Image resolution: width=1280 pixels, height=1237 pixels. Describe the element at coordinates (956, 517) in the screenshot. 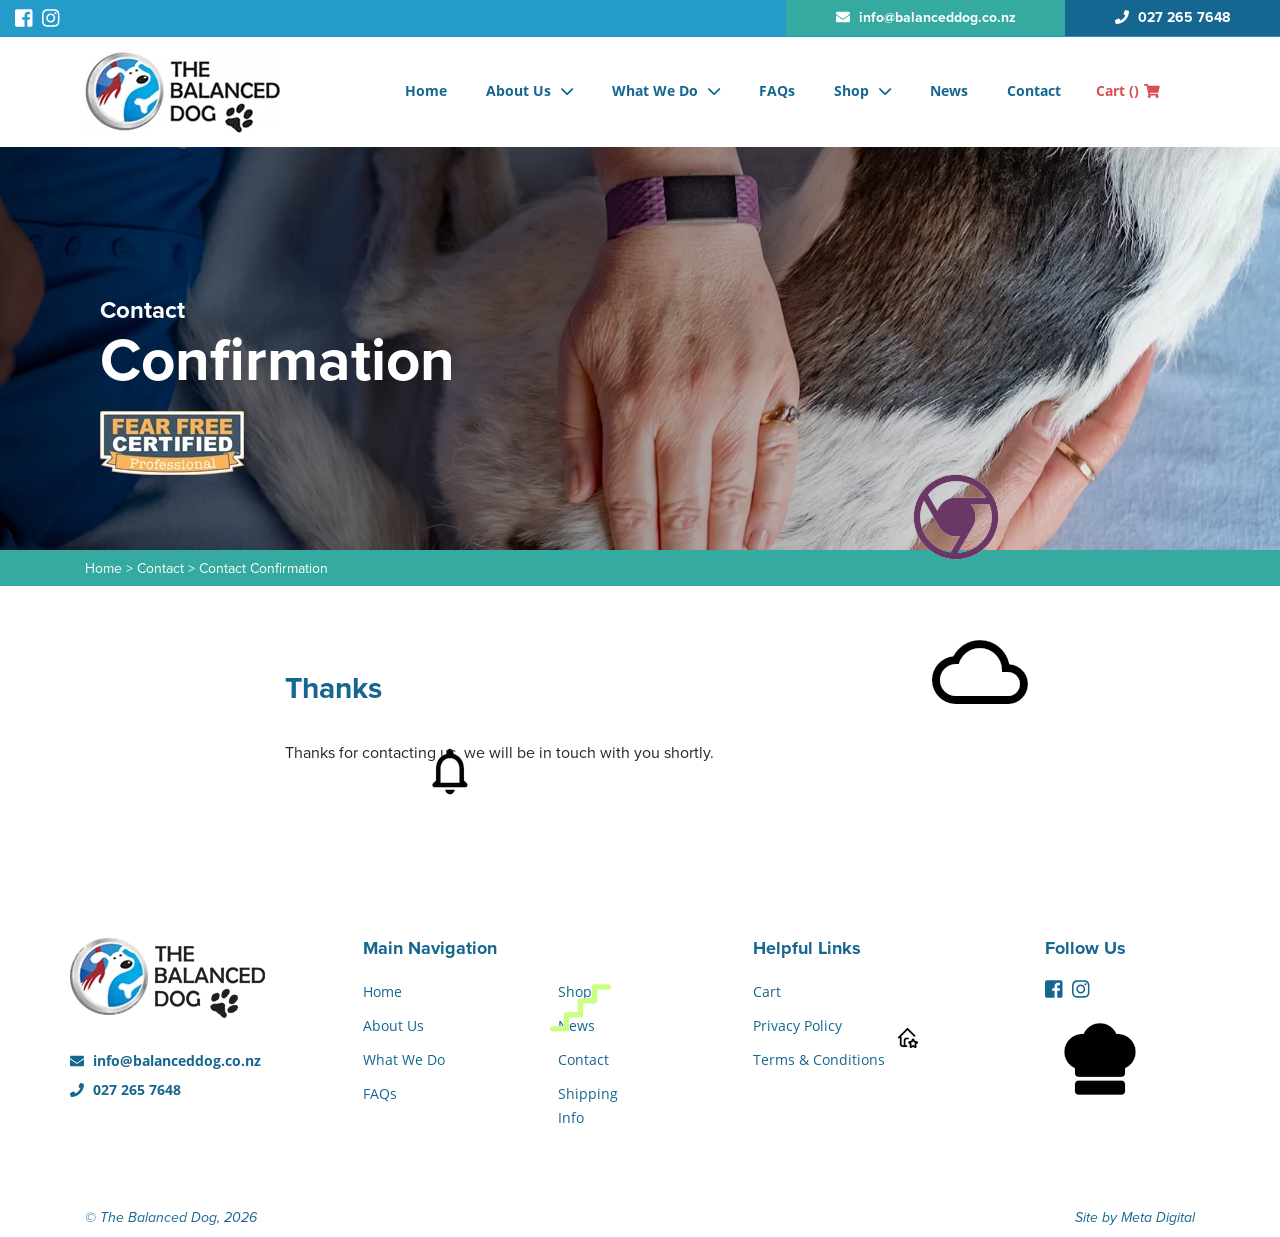

I see `open Google Chrome browser` at that location.